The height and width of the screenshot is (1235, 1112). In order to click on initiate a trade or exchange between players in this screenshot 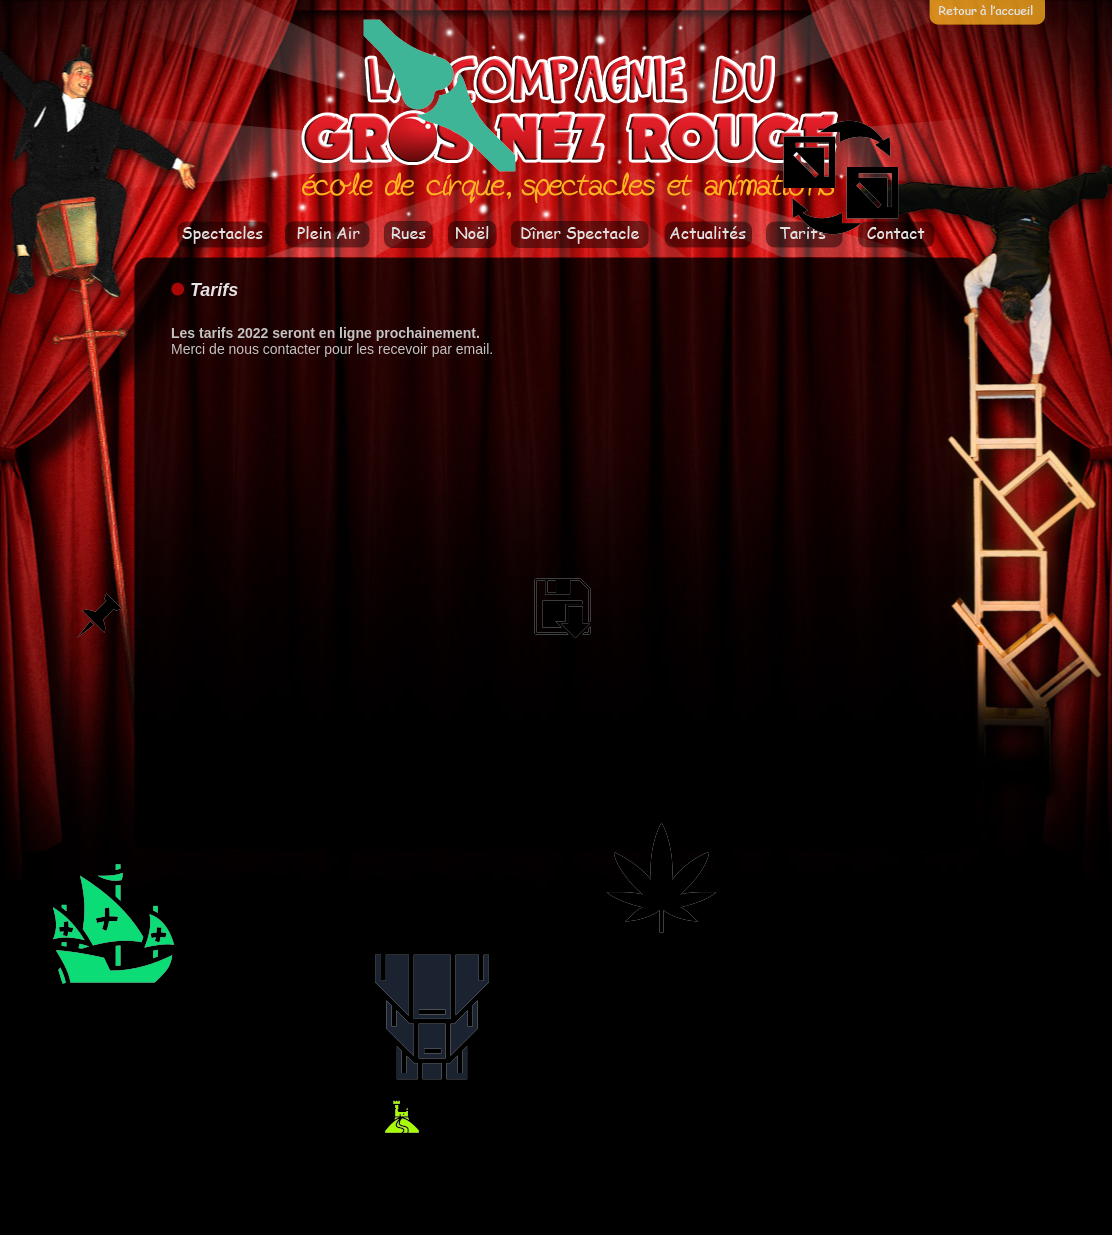, I will do `click(841, 178)`.